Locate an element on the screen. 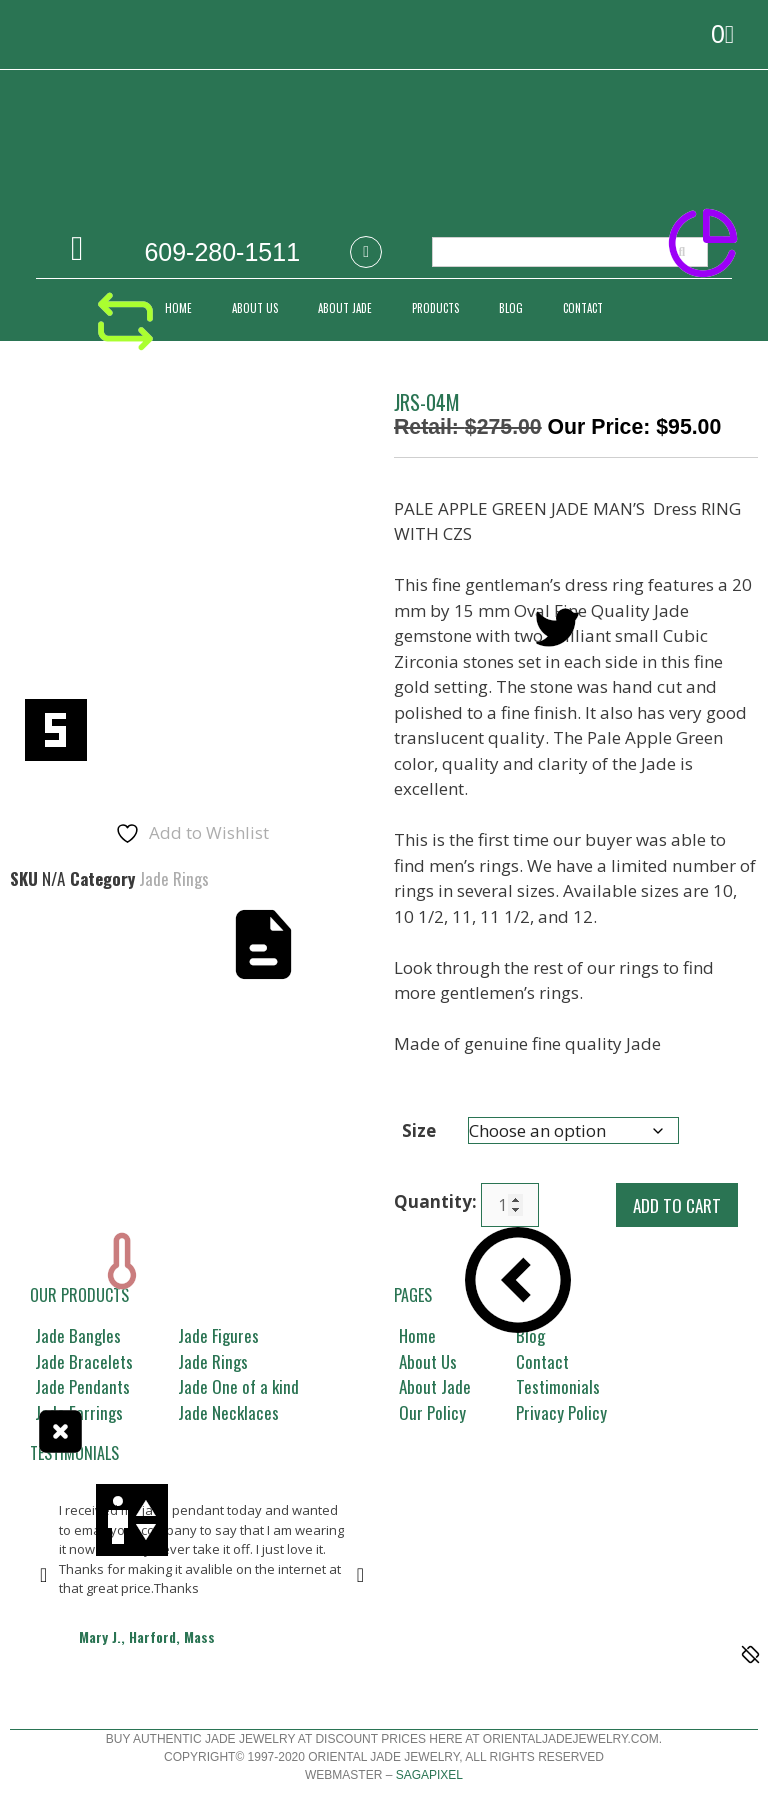 The height and width of the screenshot is (1812, 768). go back to the previous screen is located at coordinates (518, 1280).